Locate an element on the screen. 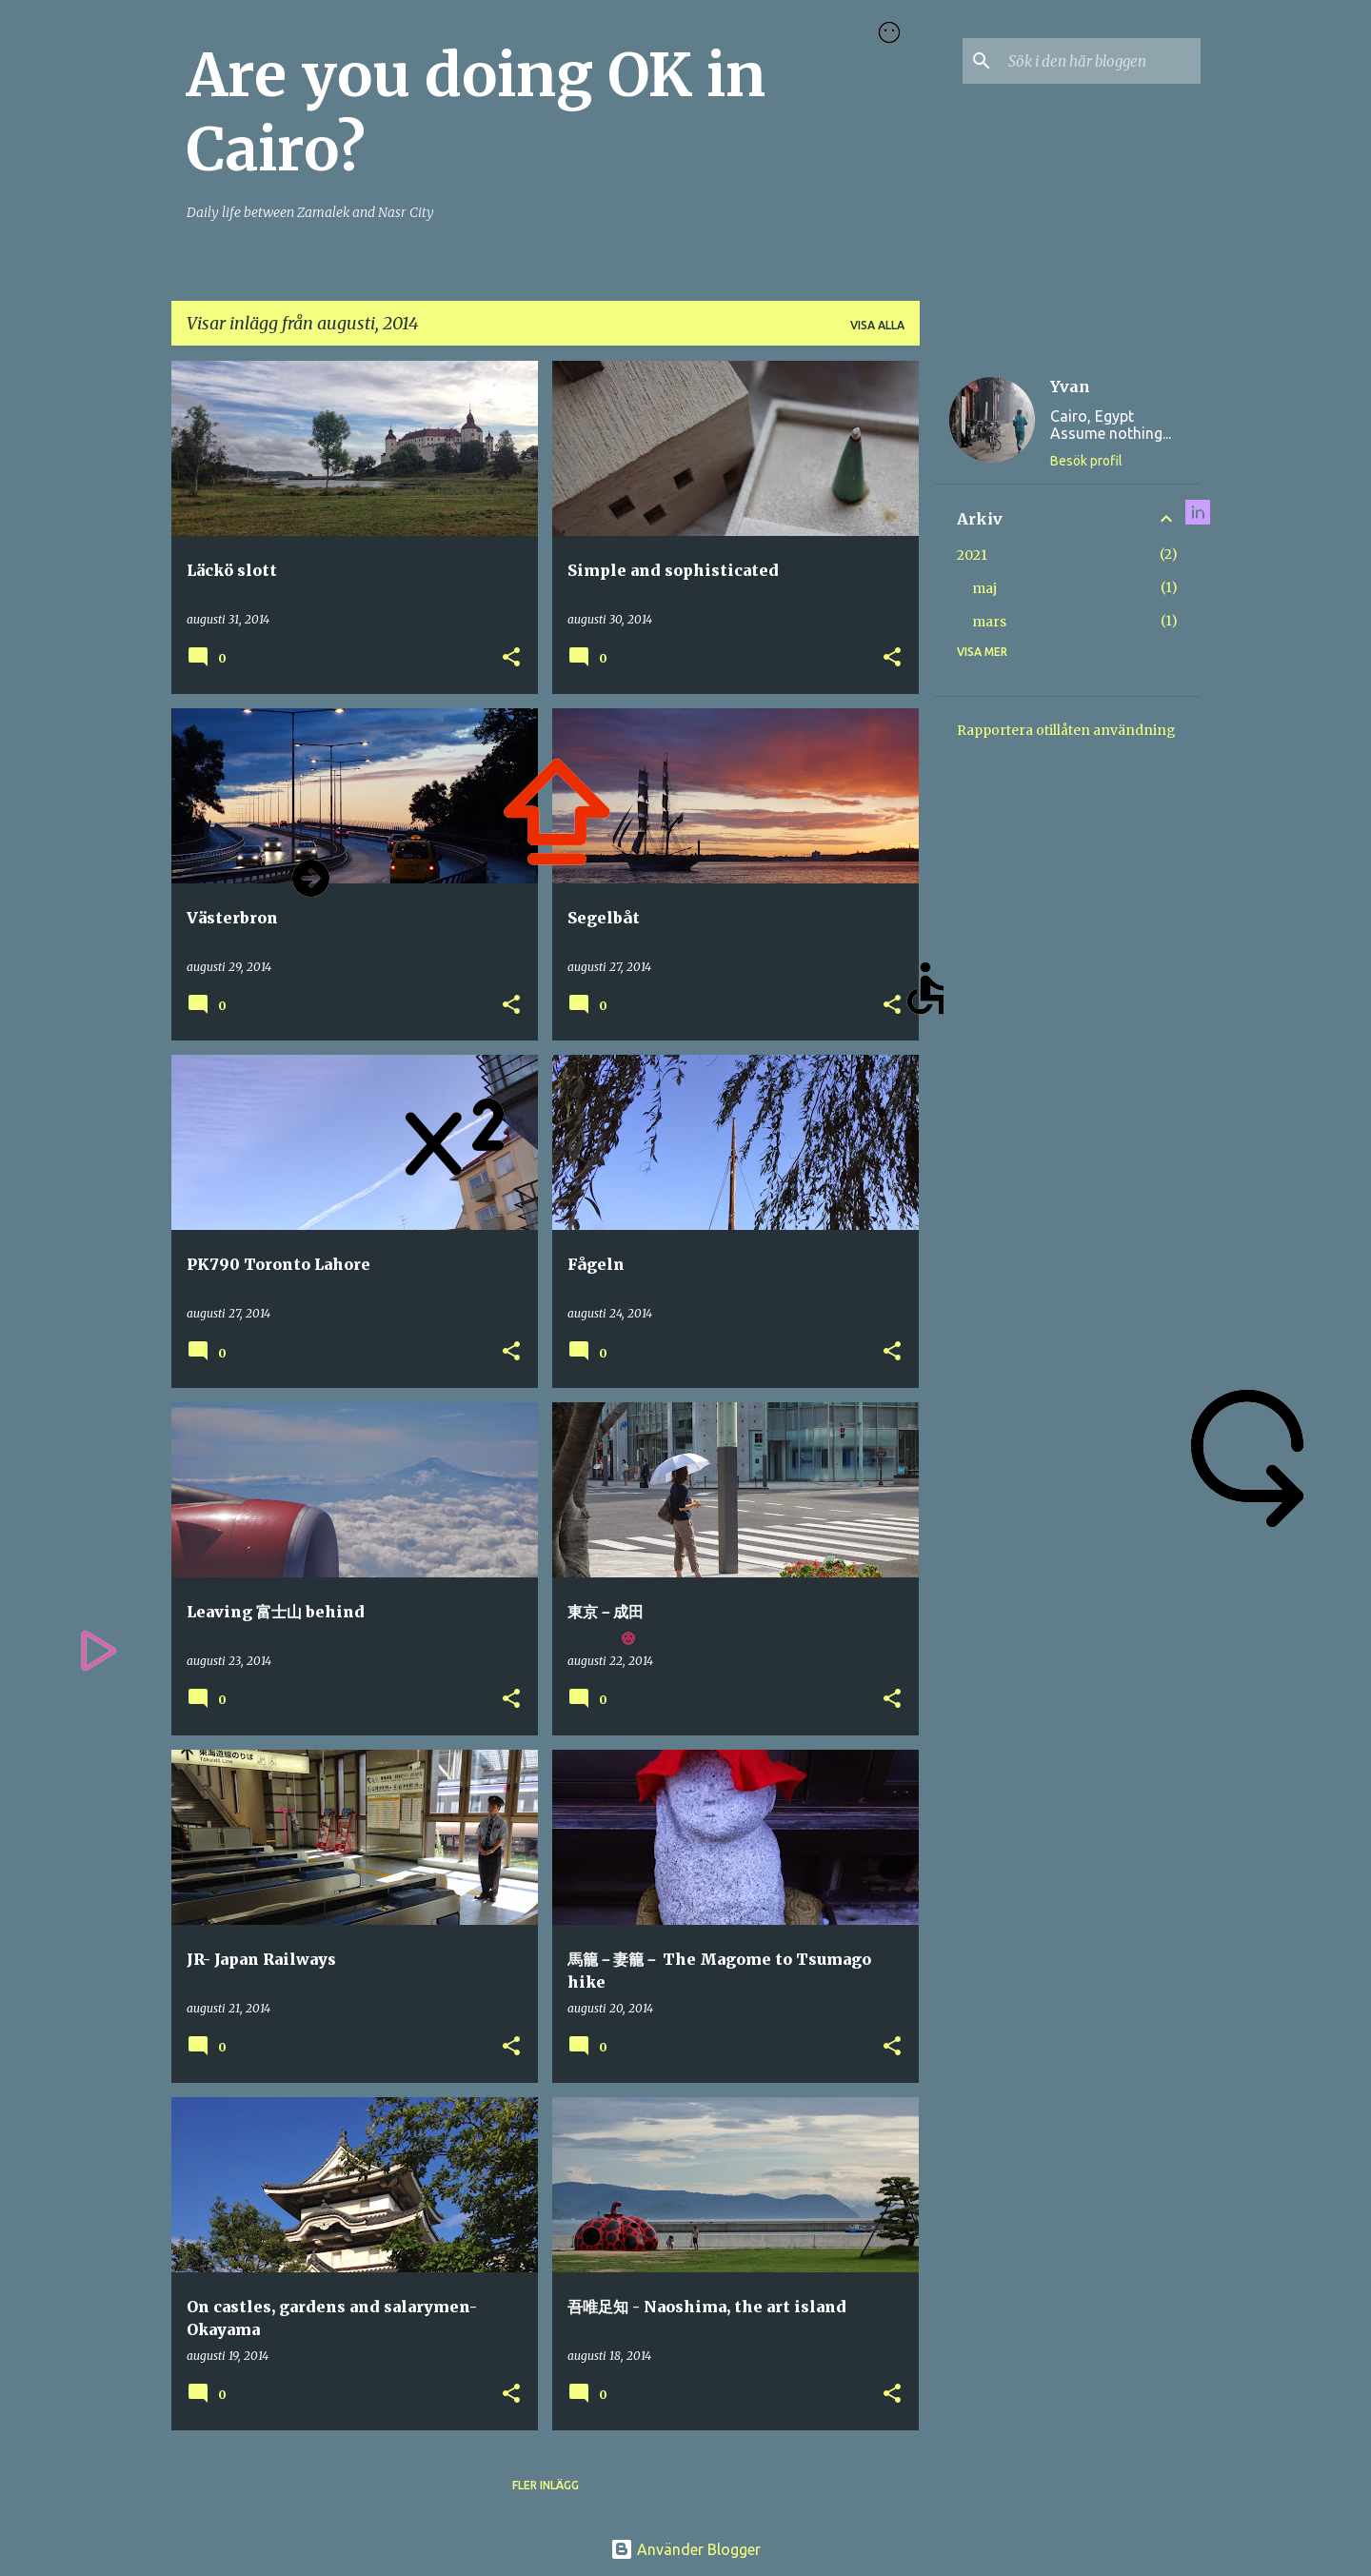 The height and width of the screenshot is (2576, 1371). proceed to the next step is located at coordinates (310, 878).